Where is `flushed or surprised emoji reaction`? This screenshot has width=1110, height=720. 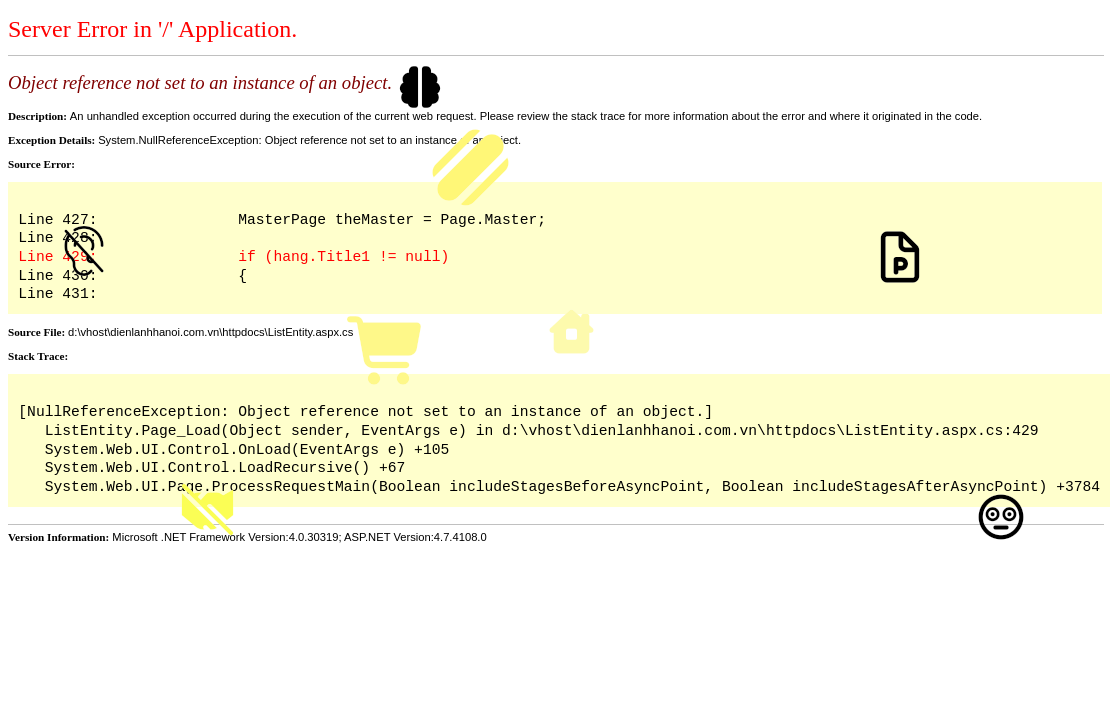
flushed or surprised emoji reaction is located at coordinates (1001, 517).